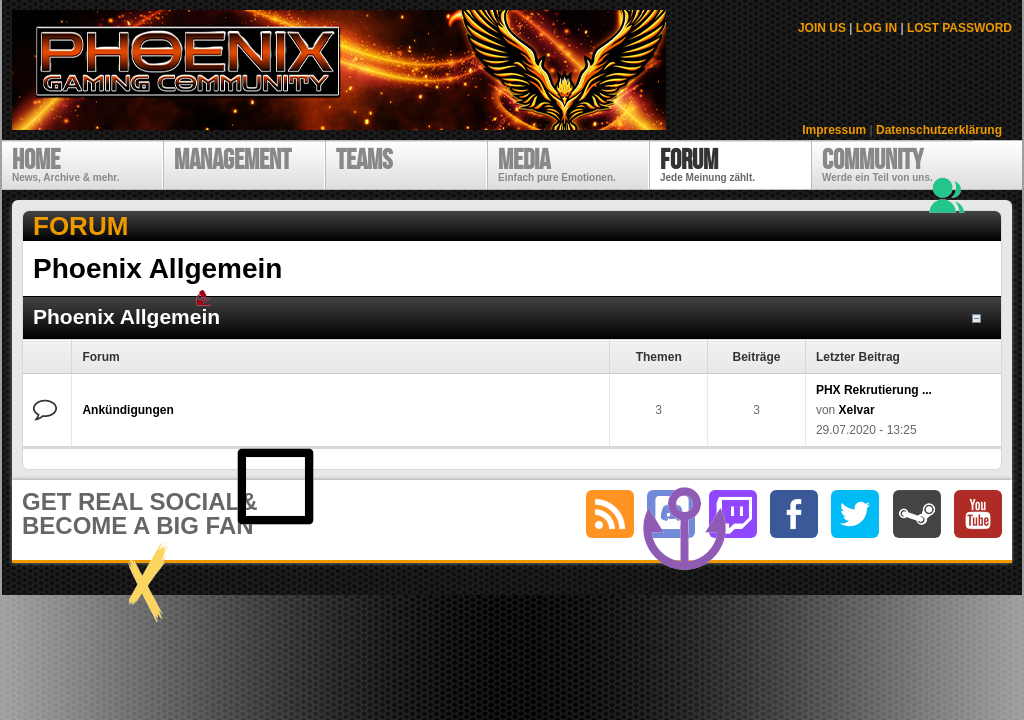 This screenshot has width=1024, height=720. What do you see at coordinates (148, 581) in the screenshot?
I see `pipx python package installer logo` at bounding box center [148, 581].